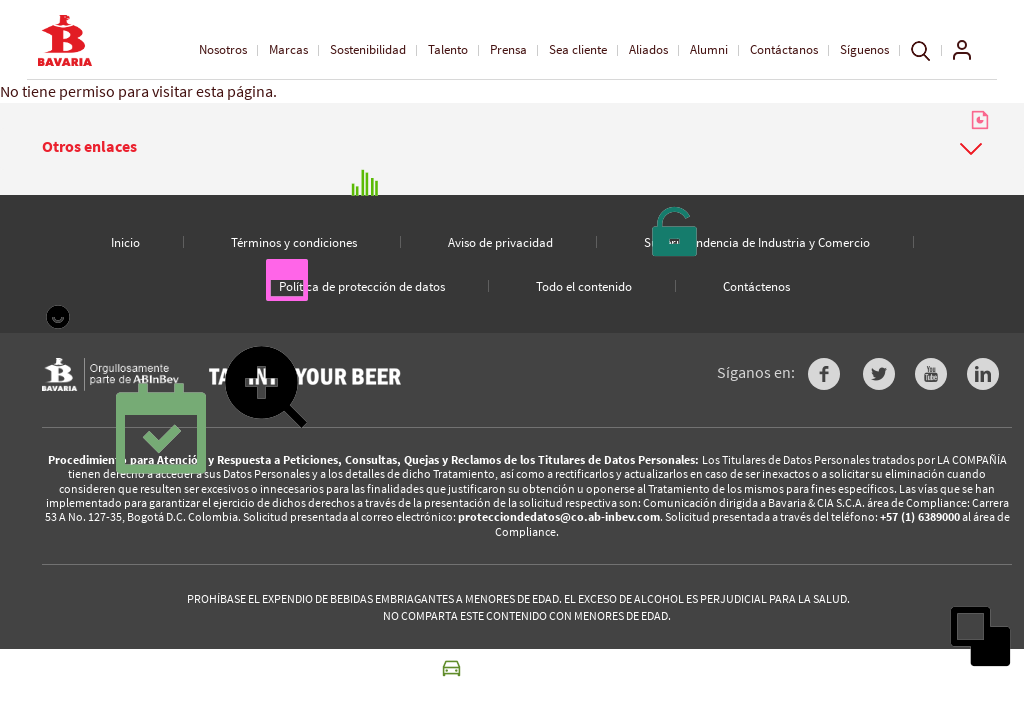 Image resolution: width=1024 pixels, height=720 pixels. I want to click on view your profile, so click(58, 317).